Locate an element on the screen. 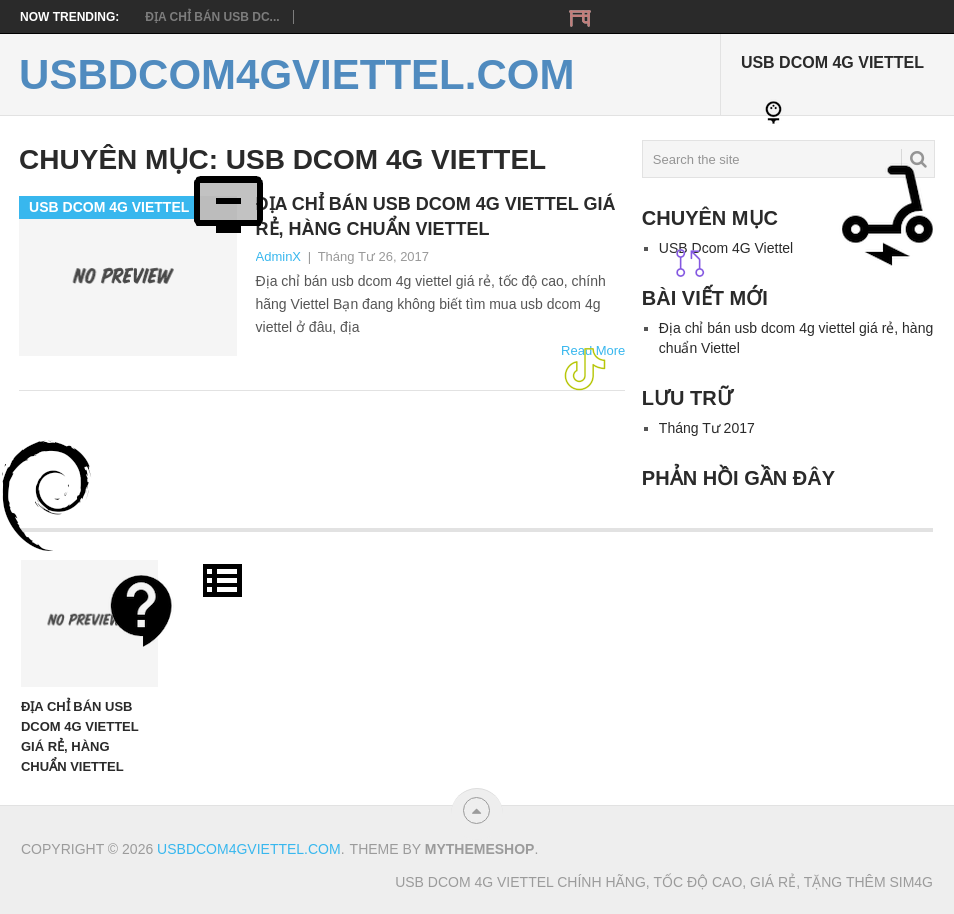 Image resolution: width=954 pixels, height=914 pixels. open a debian linux terminal session is located at coordinates (57, 495).